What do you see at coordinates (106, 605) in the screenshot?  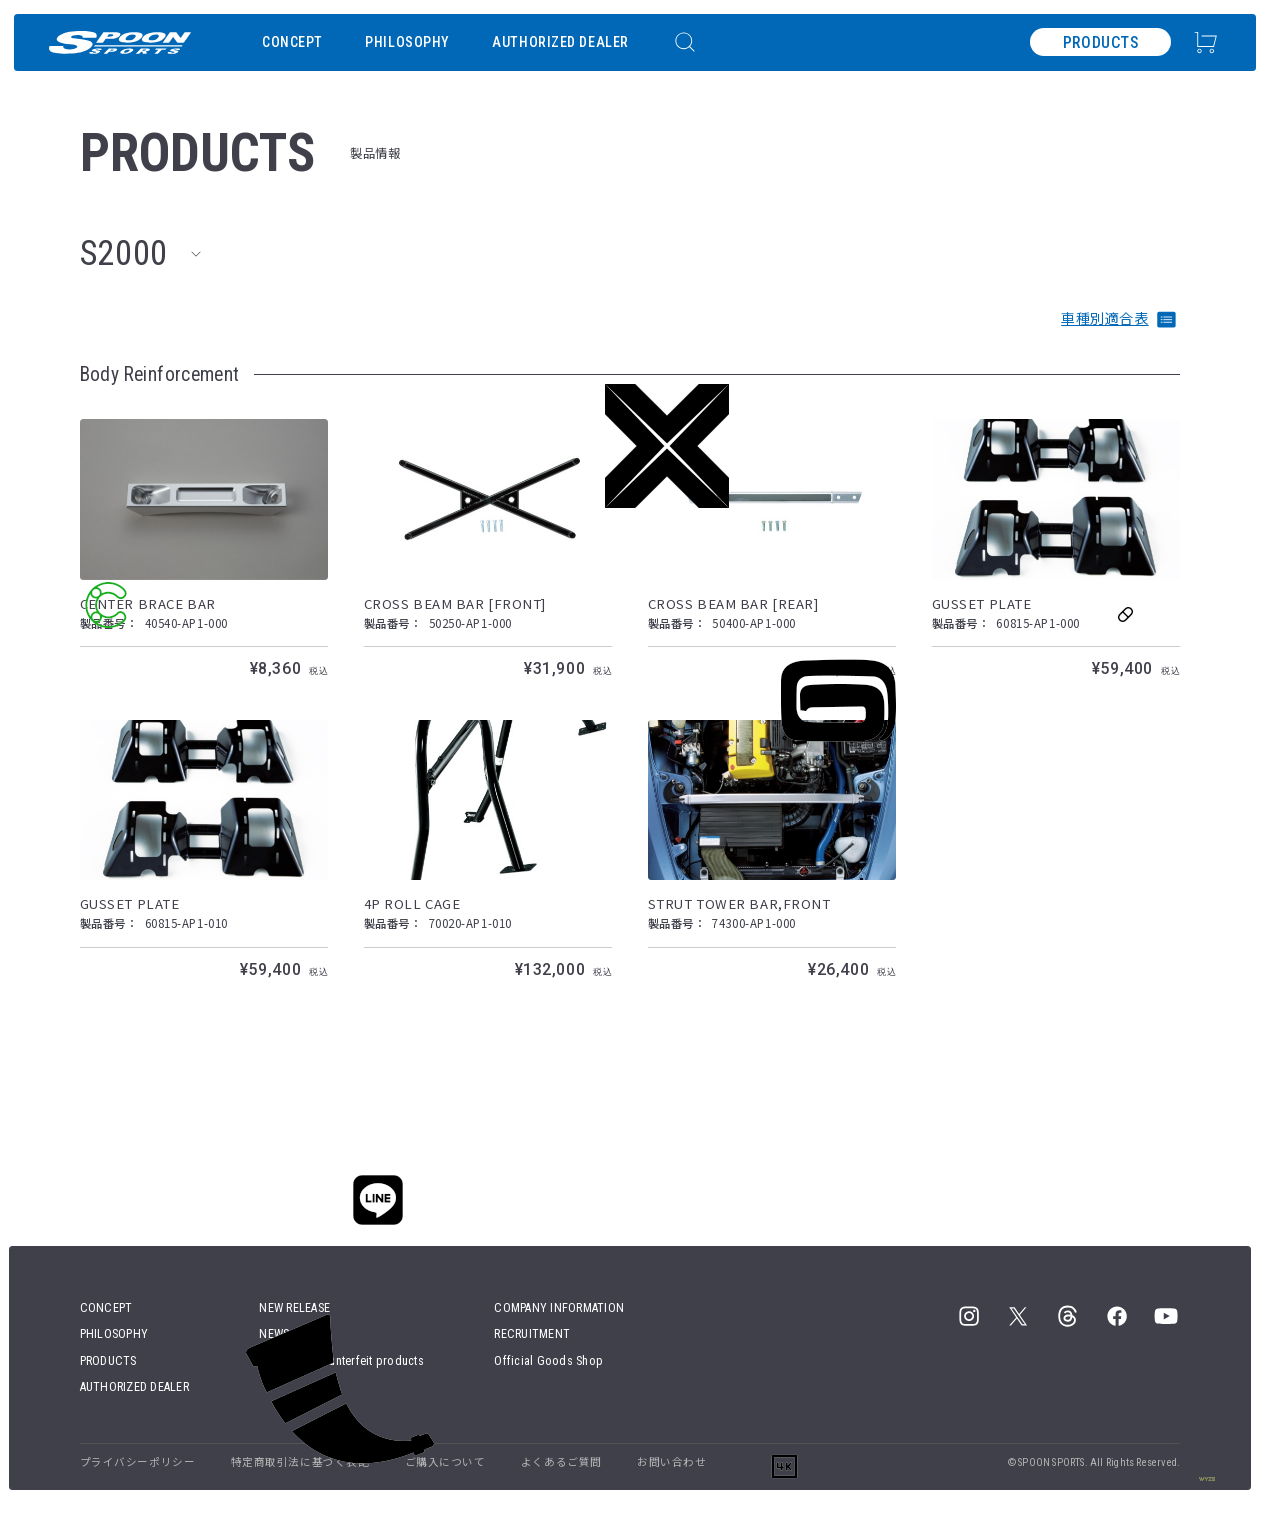 I see `link to Contentful CMS platform` at bounding box center [106, 605].